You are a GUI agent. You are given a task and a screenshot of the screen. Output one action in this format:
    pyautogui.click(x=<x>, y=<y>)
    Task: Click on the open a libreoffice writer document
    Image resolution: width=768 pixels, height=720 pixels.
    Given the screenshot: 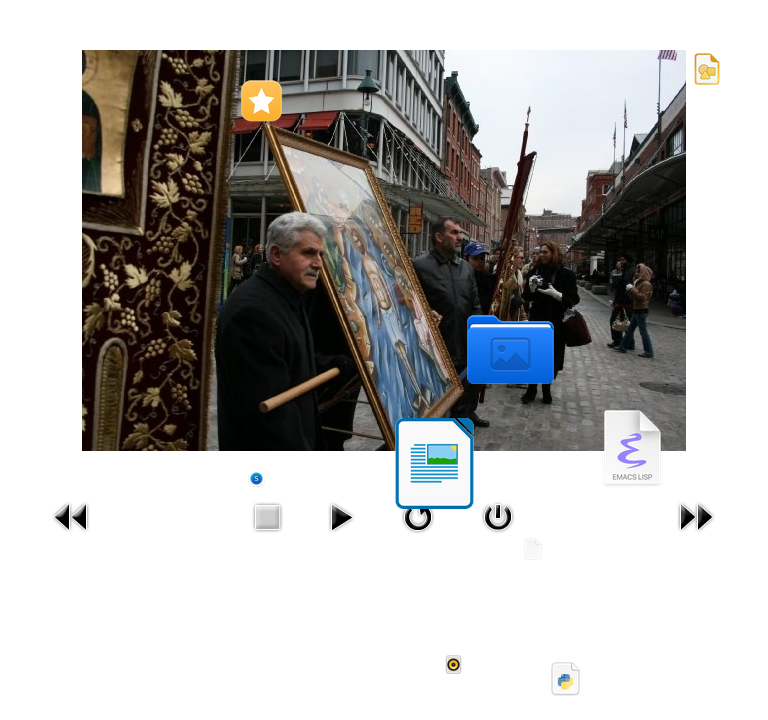 What is the action you would take?
    pyautogui.click(x=434, y=463)
    